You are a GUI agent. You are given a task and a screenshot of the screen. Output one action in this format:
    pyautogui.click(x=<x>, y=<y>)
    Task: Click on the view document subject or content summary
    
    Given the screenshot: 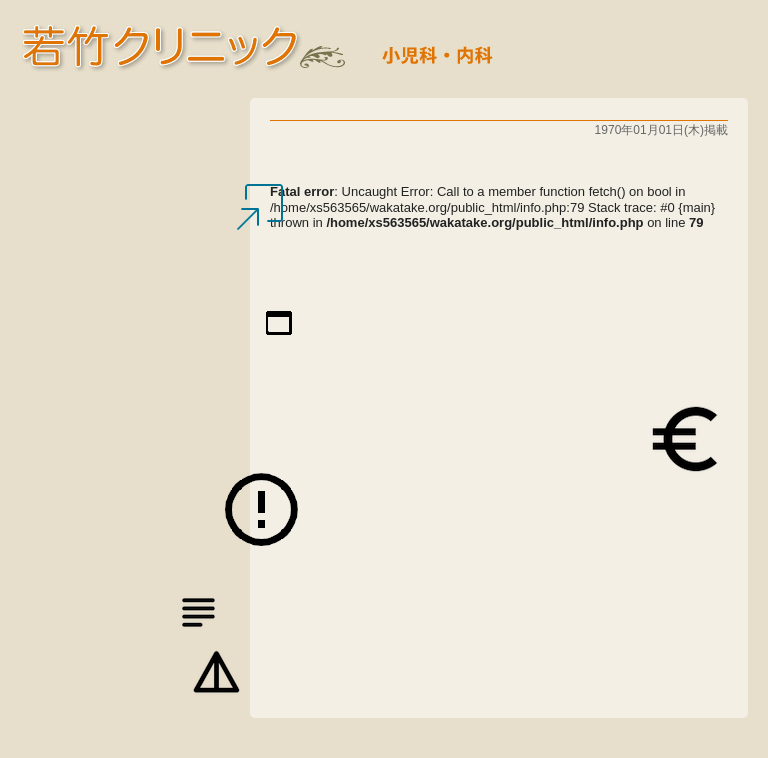 What is the action you would take?
    pyautogui.click(x=198, y=612)
    